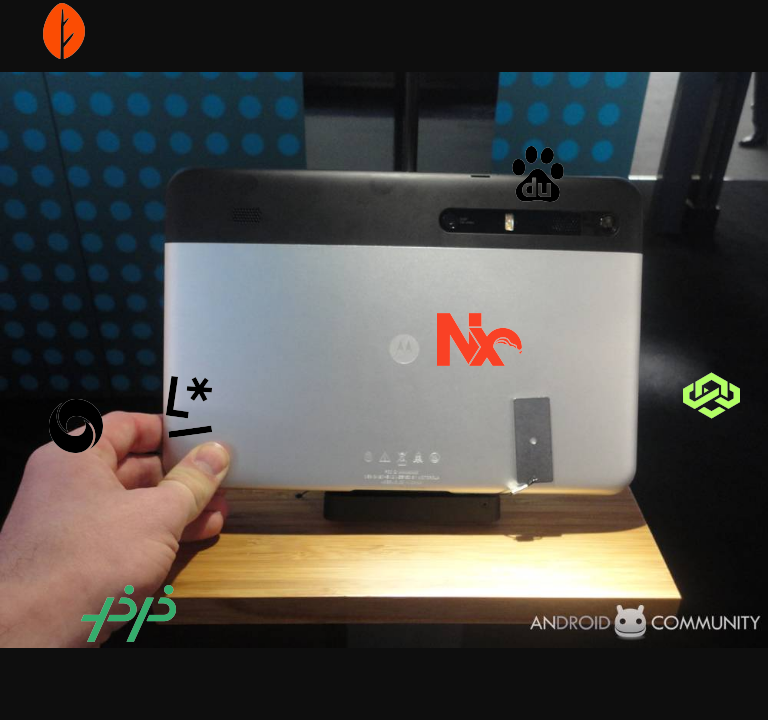  What do you see at coordinates (189, 407) in the screenshot?
I see `open the Literal app` at bounding box center [189, 407].